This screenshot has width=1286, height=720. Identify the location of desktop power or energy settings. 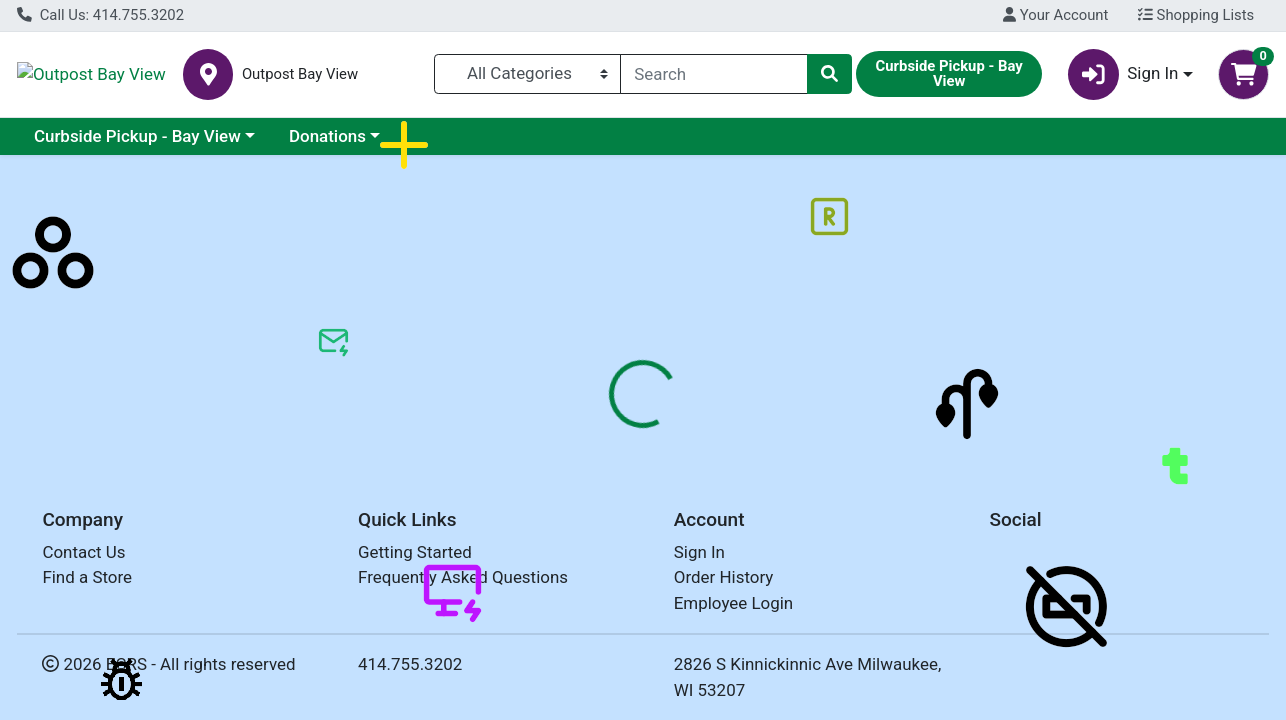
(452, 590).